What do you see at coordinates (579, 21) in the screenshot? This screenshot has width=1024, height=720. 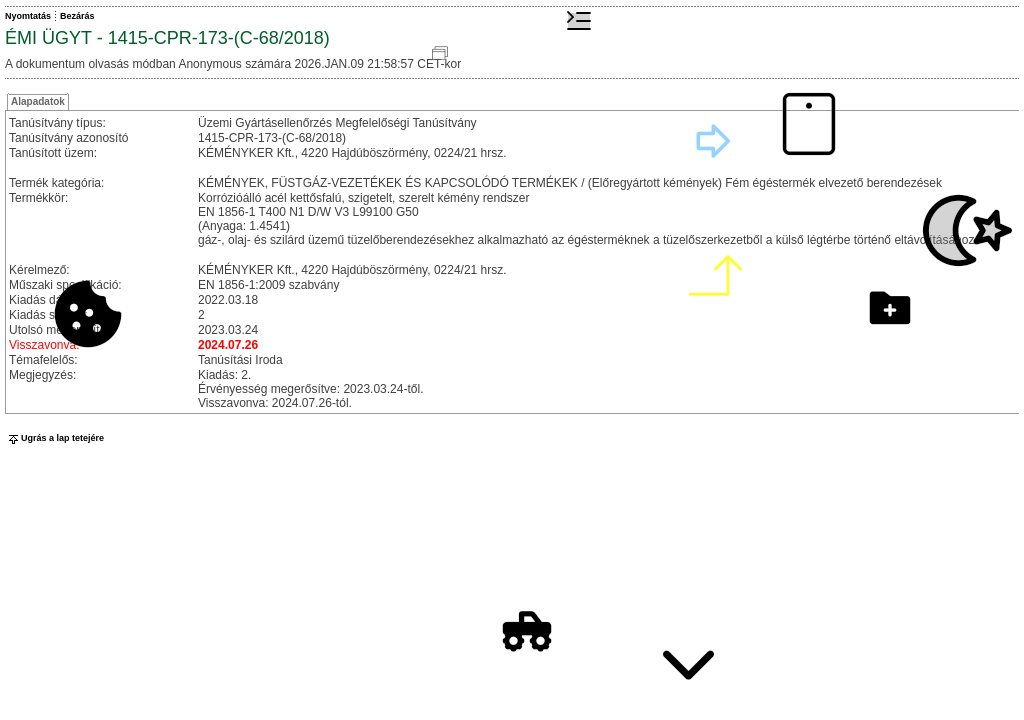 I see `increase text indentation` at bounding box center [579, 21].